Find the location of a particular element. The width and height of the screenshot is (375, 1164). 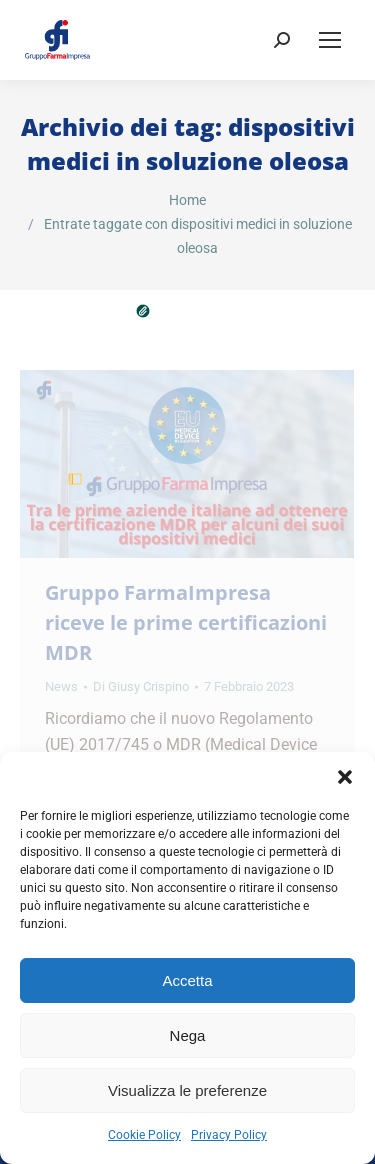

toggle the sidebar panel is located at coordinates (75, 479).